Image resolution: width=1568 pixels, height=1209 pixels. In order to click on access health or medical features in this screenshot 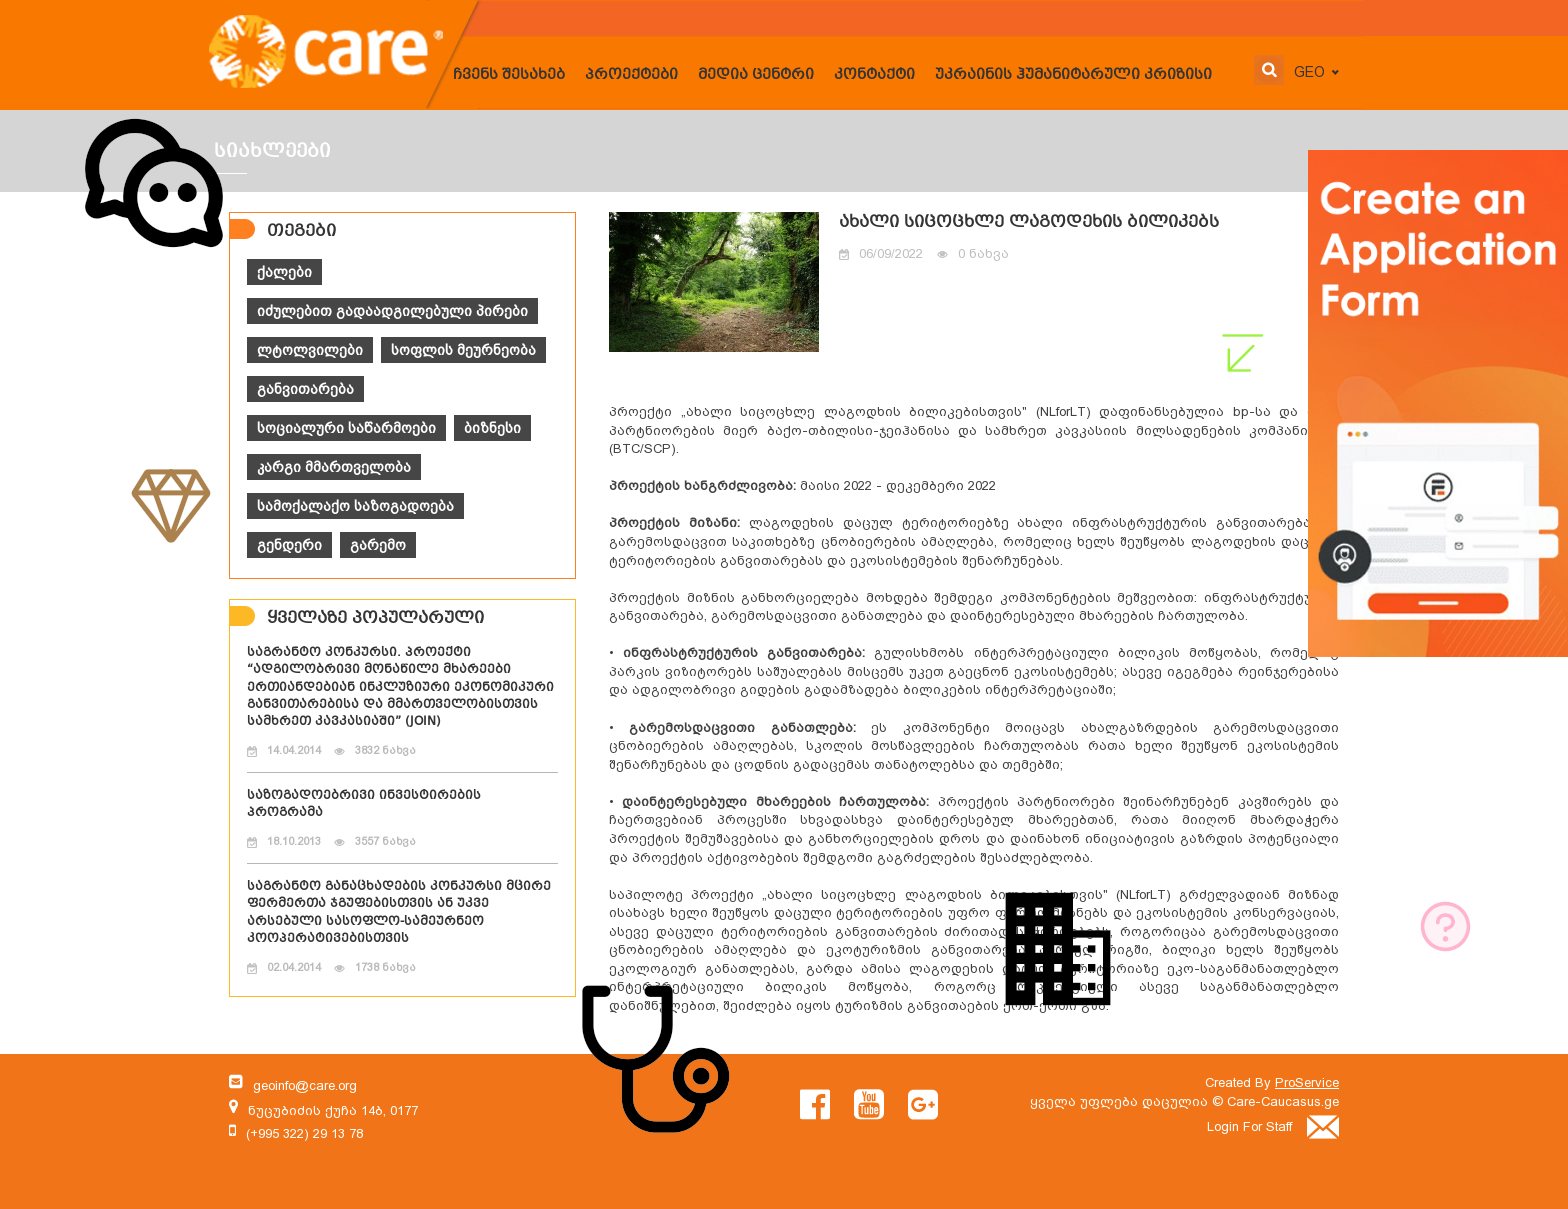, I will do `click(644, 1053)`.